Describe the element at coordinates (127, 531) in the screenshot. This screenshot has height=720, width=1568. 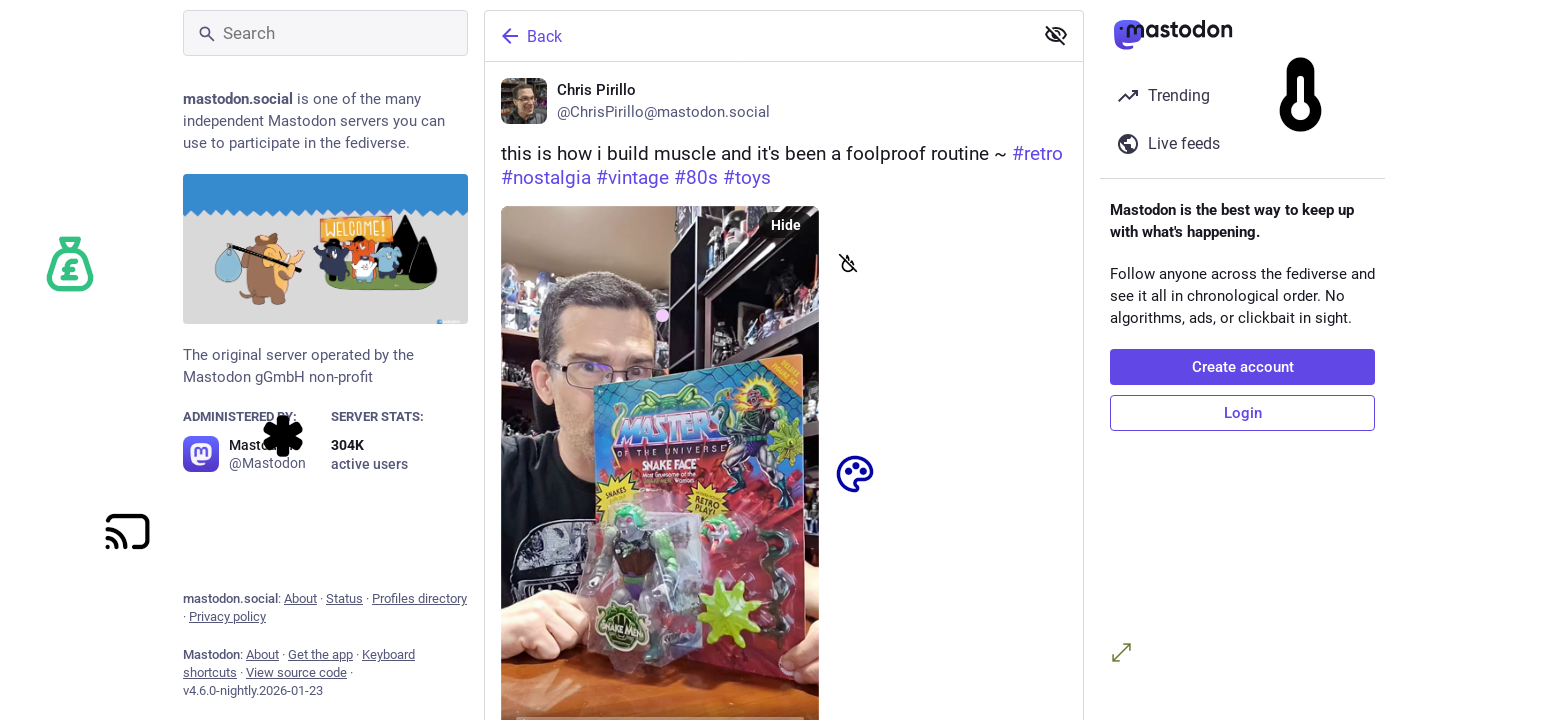
I see `cast your screen to a nearby device` at that location.